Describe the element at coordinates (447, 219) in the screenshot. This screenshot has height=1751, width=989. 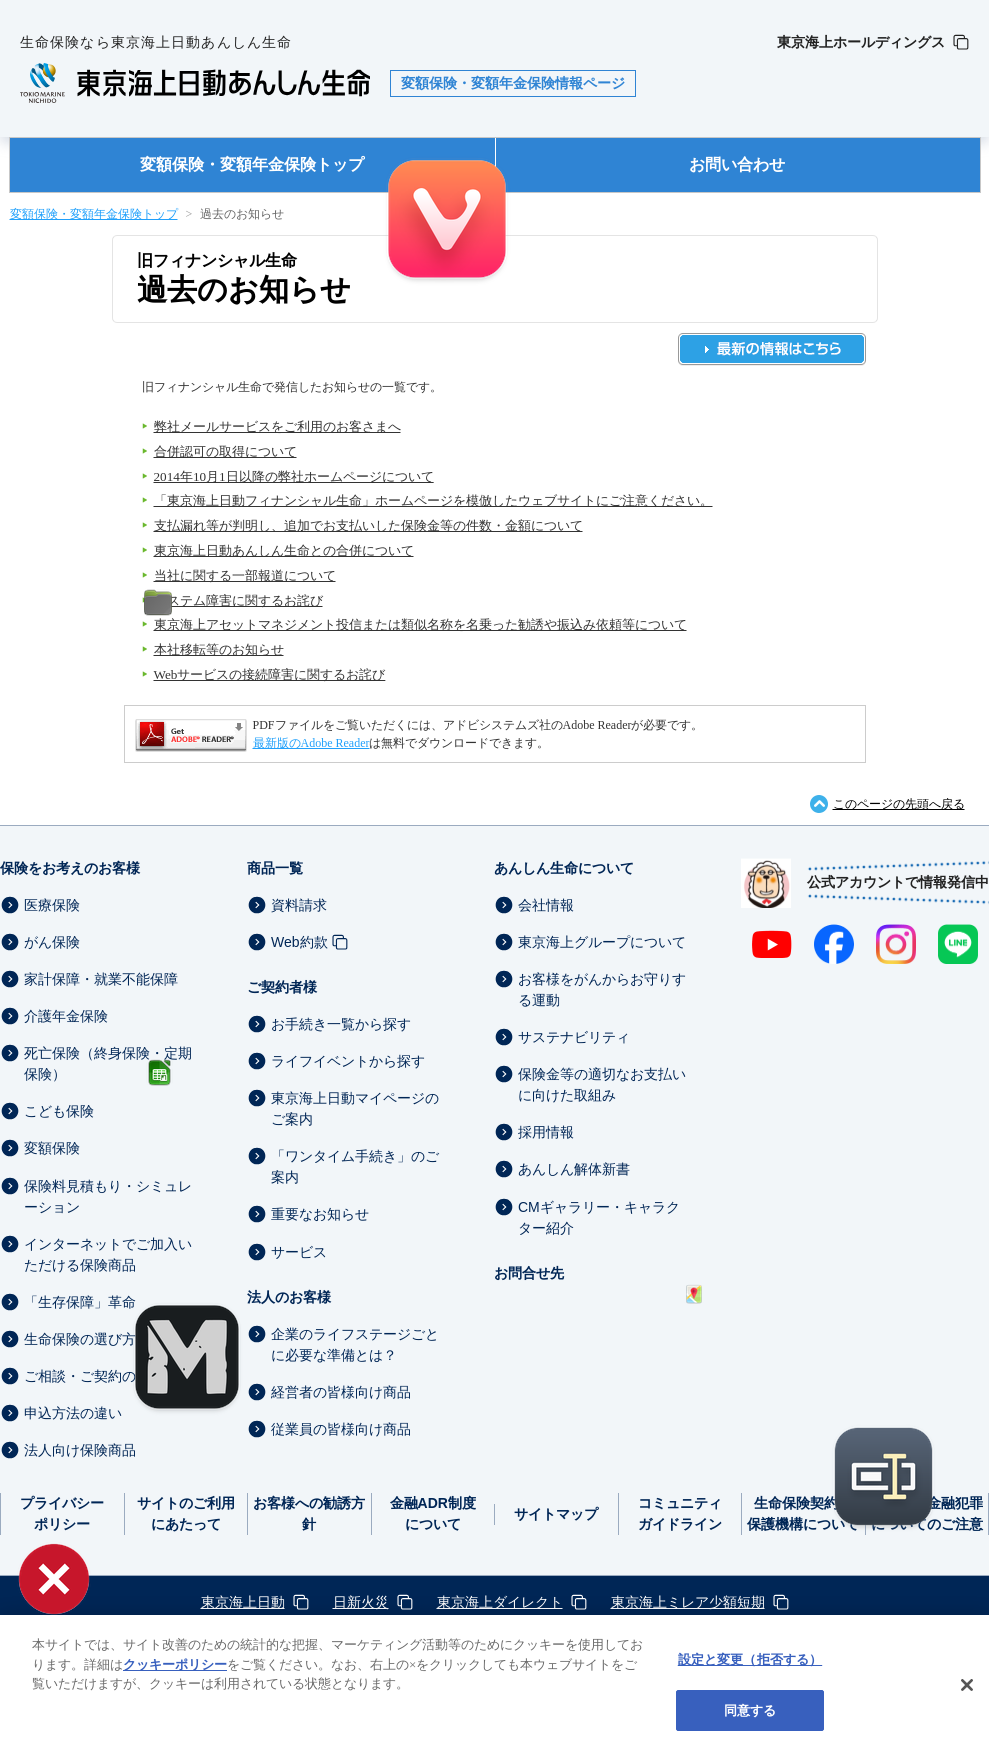
I see `open vivaldi web browser` at that location.